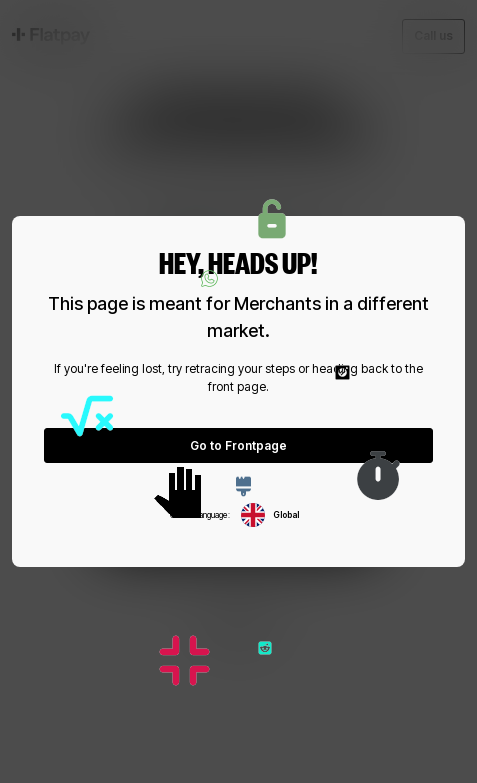 The height and width of the screenshot is (783, 477). Describe the element at coordinates (378, 476) in the screenshot. I see `start or stop a timer` at that location.